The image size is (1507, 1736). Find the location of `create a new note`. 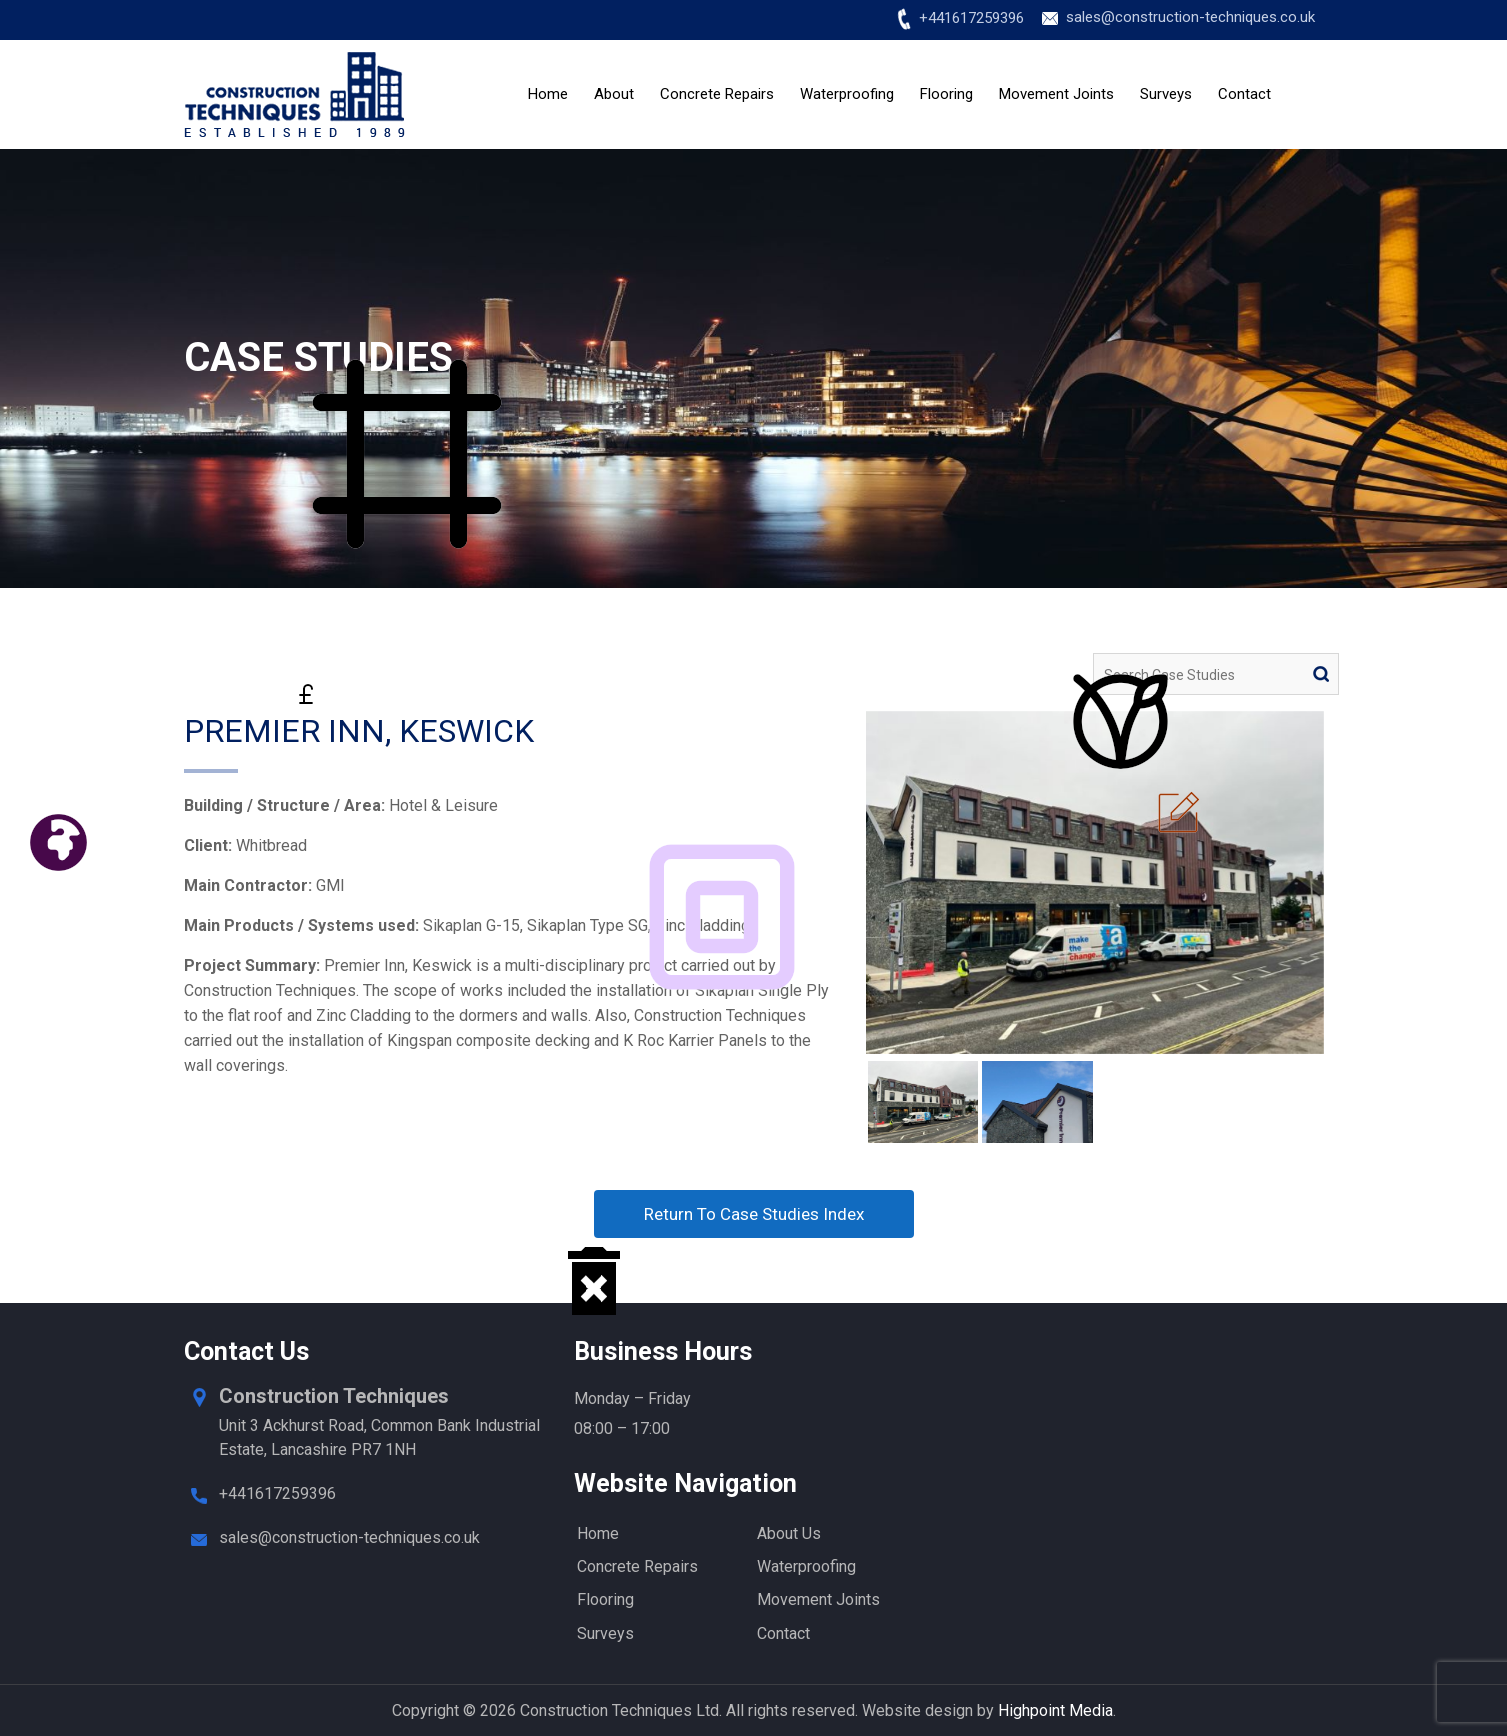

create a new note is located at coordinates (1178, 813).